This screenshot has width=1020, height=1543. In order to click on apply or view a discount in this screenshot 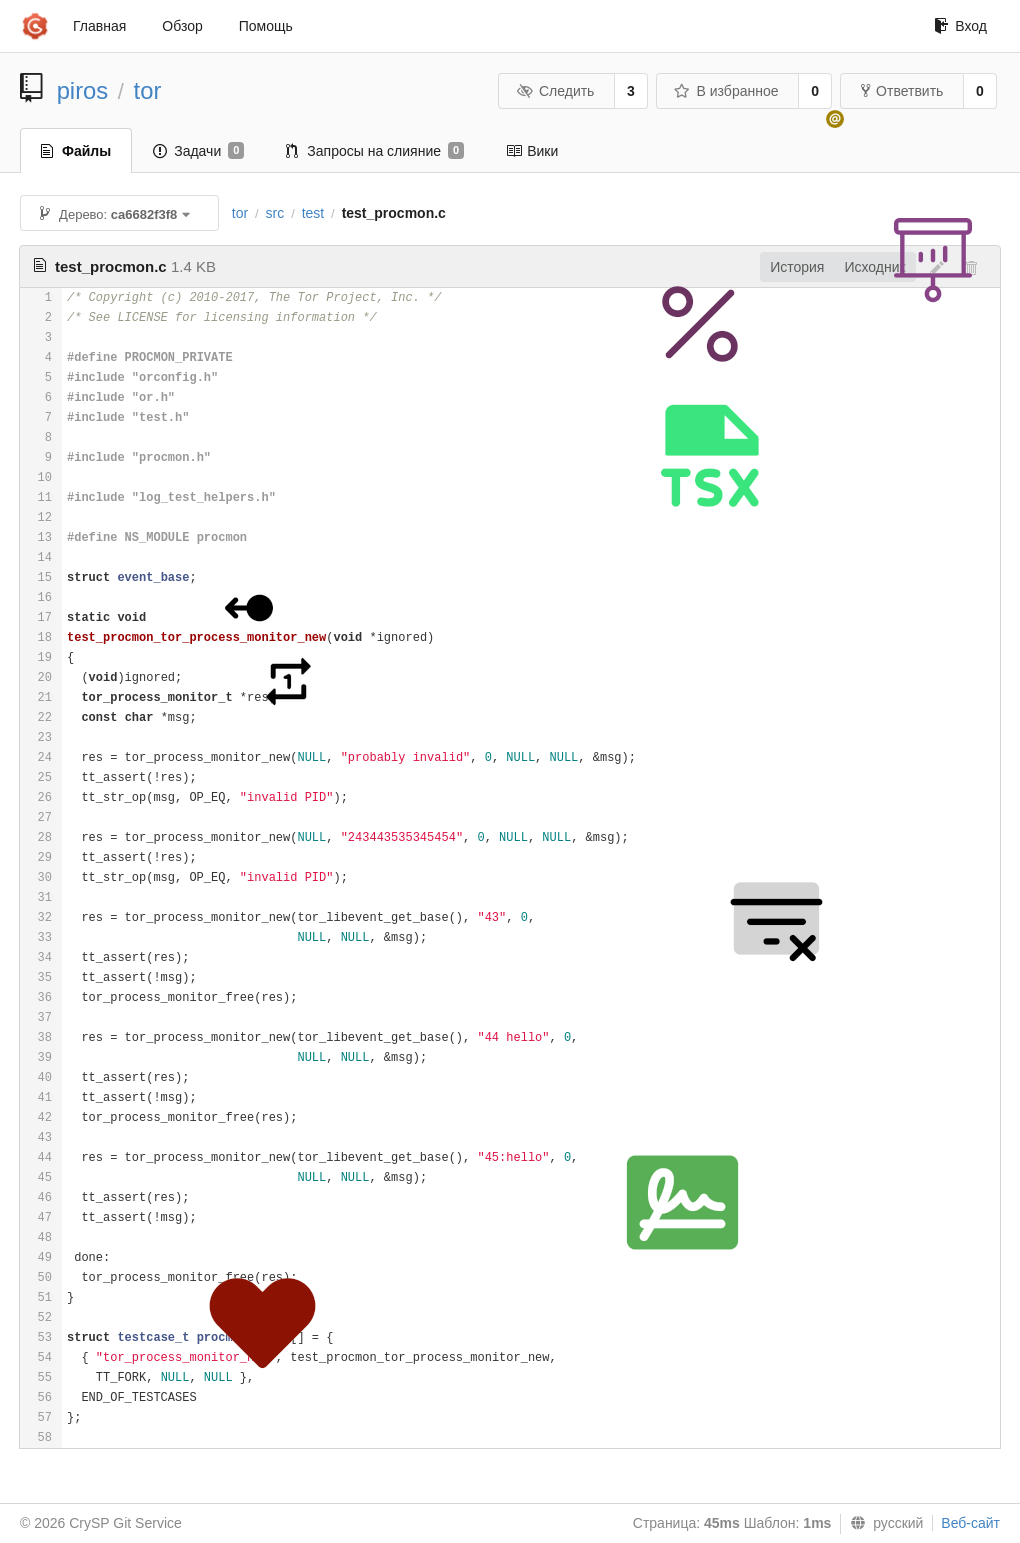, I will do `click(700, 324)`.